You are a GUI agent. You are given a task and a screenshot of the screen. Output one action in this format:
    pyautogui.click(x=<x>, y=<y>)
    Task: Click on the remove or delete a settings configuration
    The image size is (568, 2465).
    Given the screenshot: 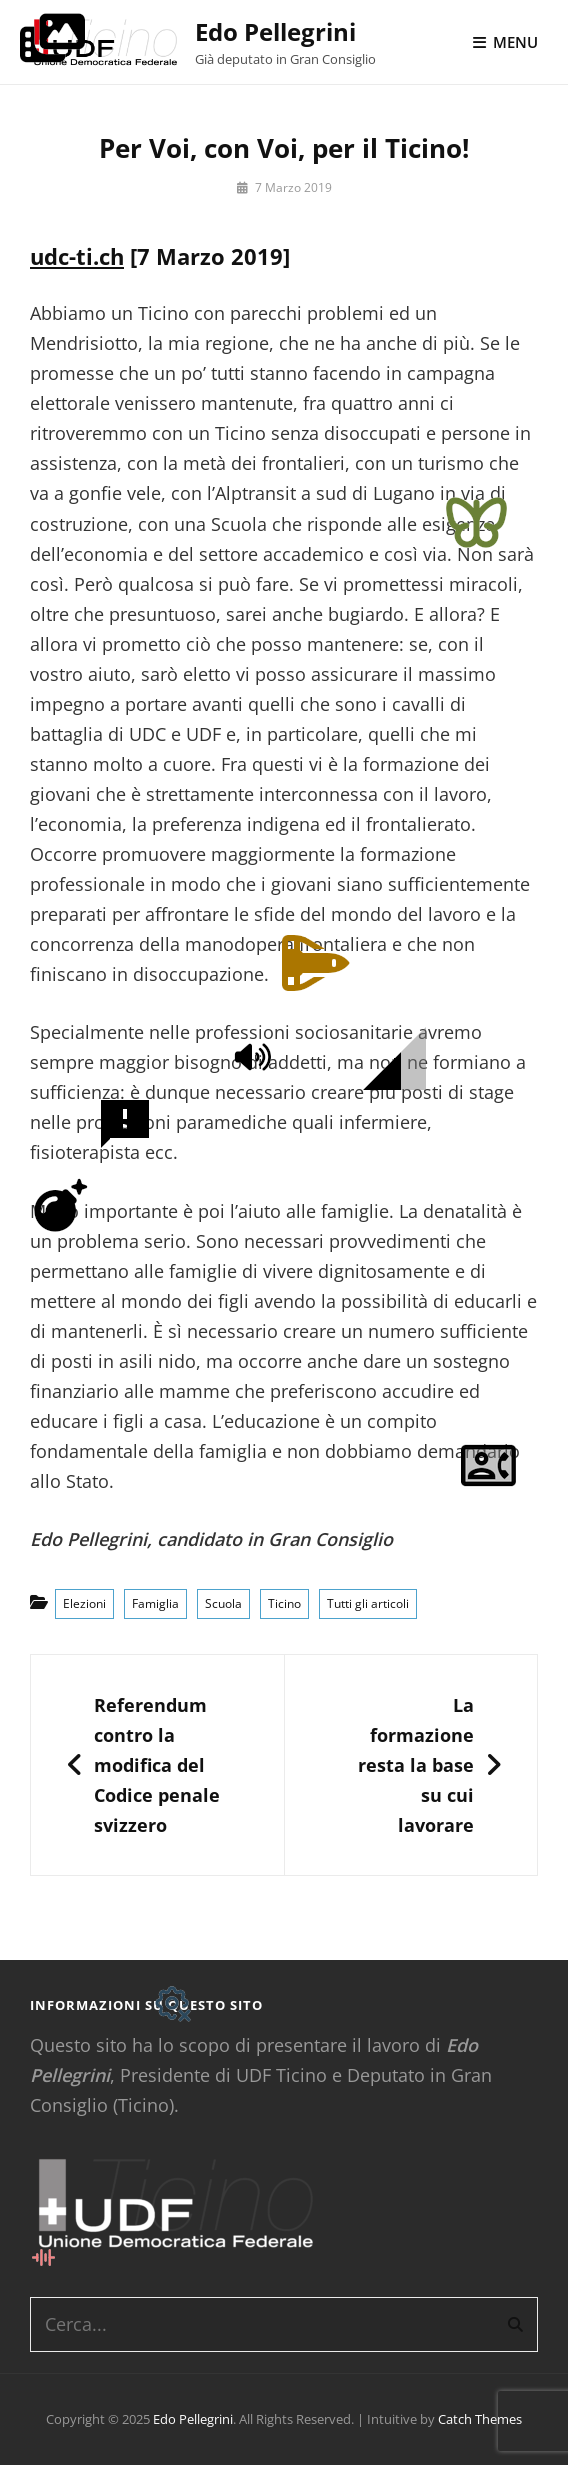 What is the action you would take?
    pyautogui.click(x=172, y=2003)
    